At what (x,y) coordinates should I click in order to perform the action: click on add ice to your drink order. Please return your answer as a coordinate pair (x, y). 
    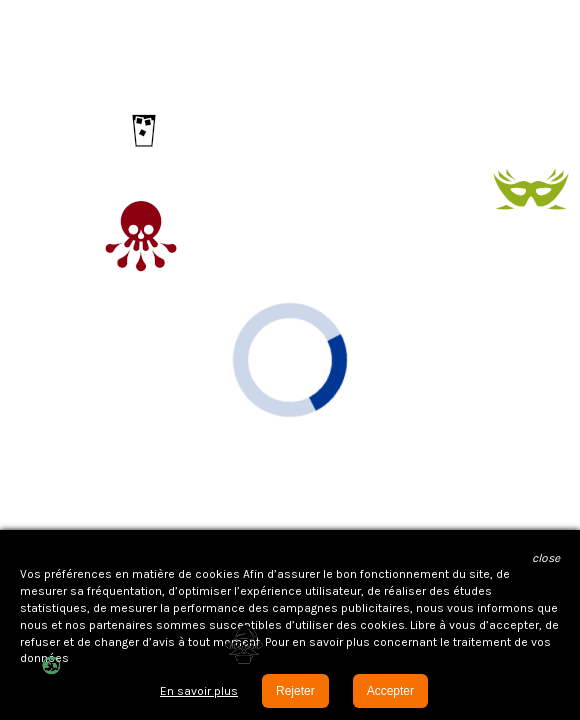
    Looking at the image, I should click on (144, 130).